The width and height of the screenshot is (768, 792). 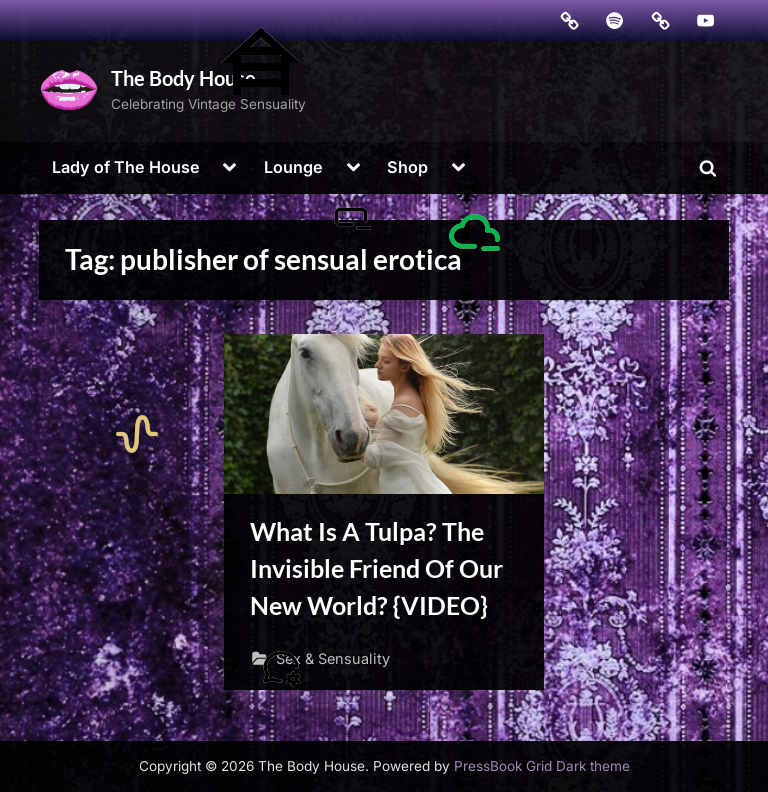 I want to click on view home exterior or siding options, so click(x=261, y=63).